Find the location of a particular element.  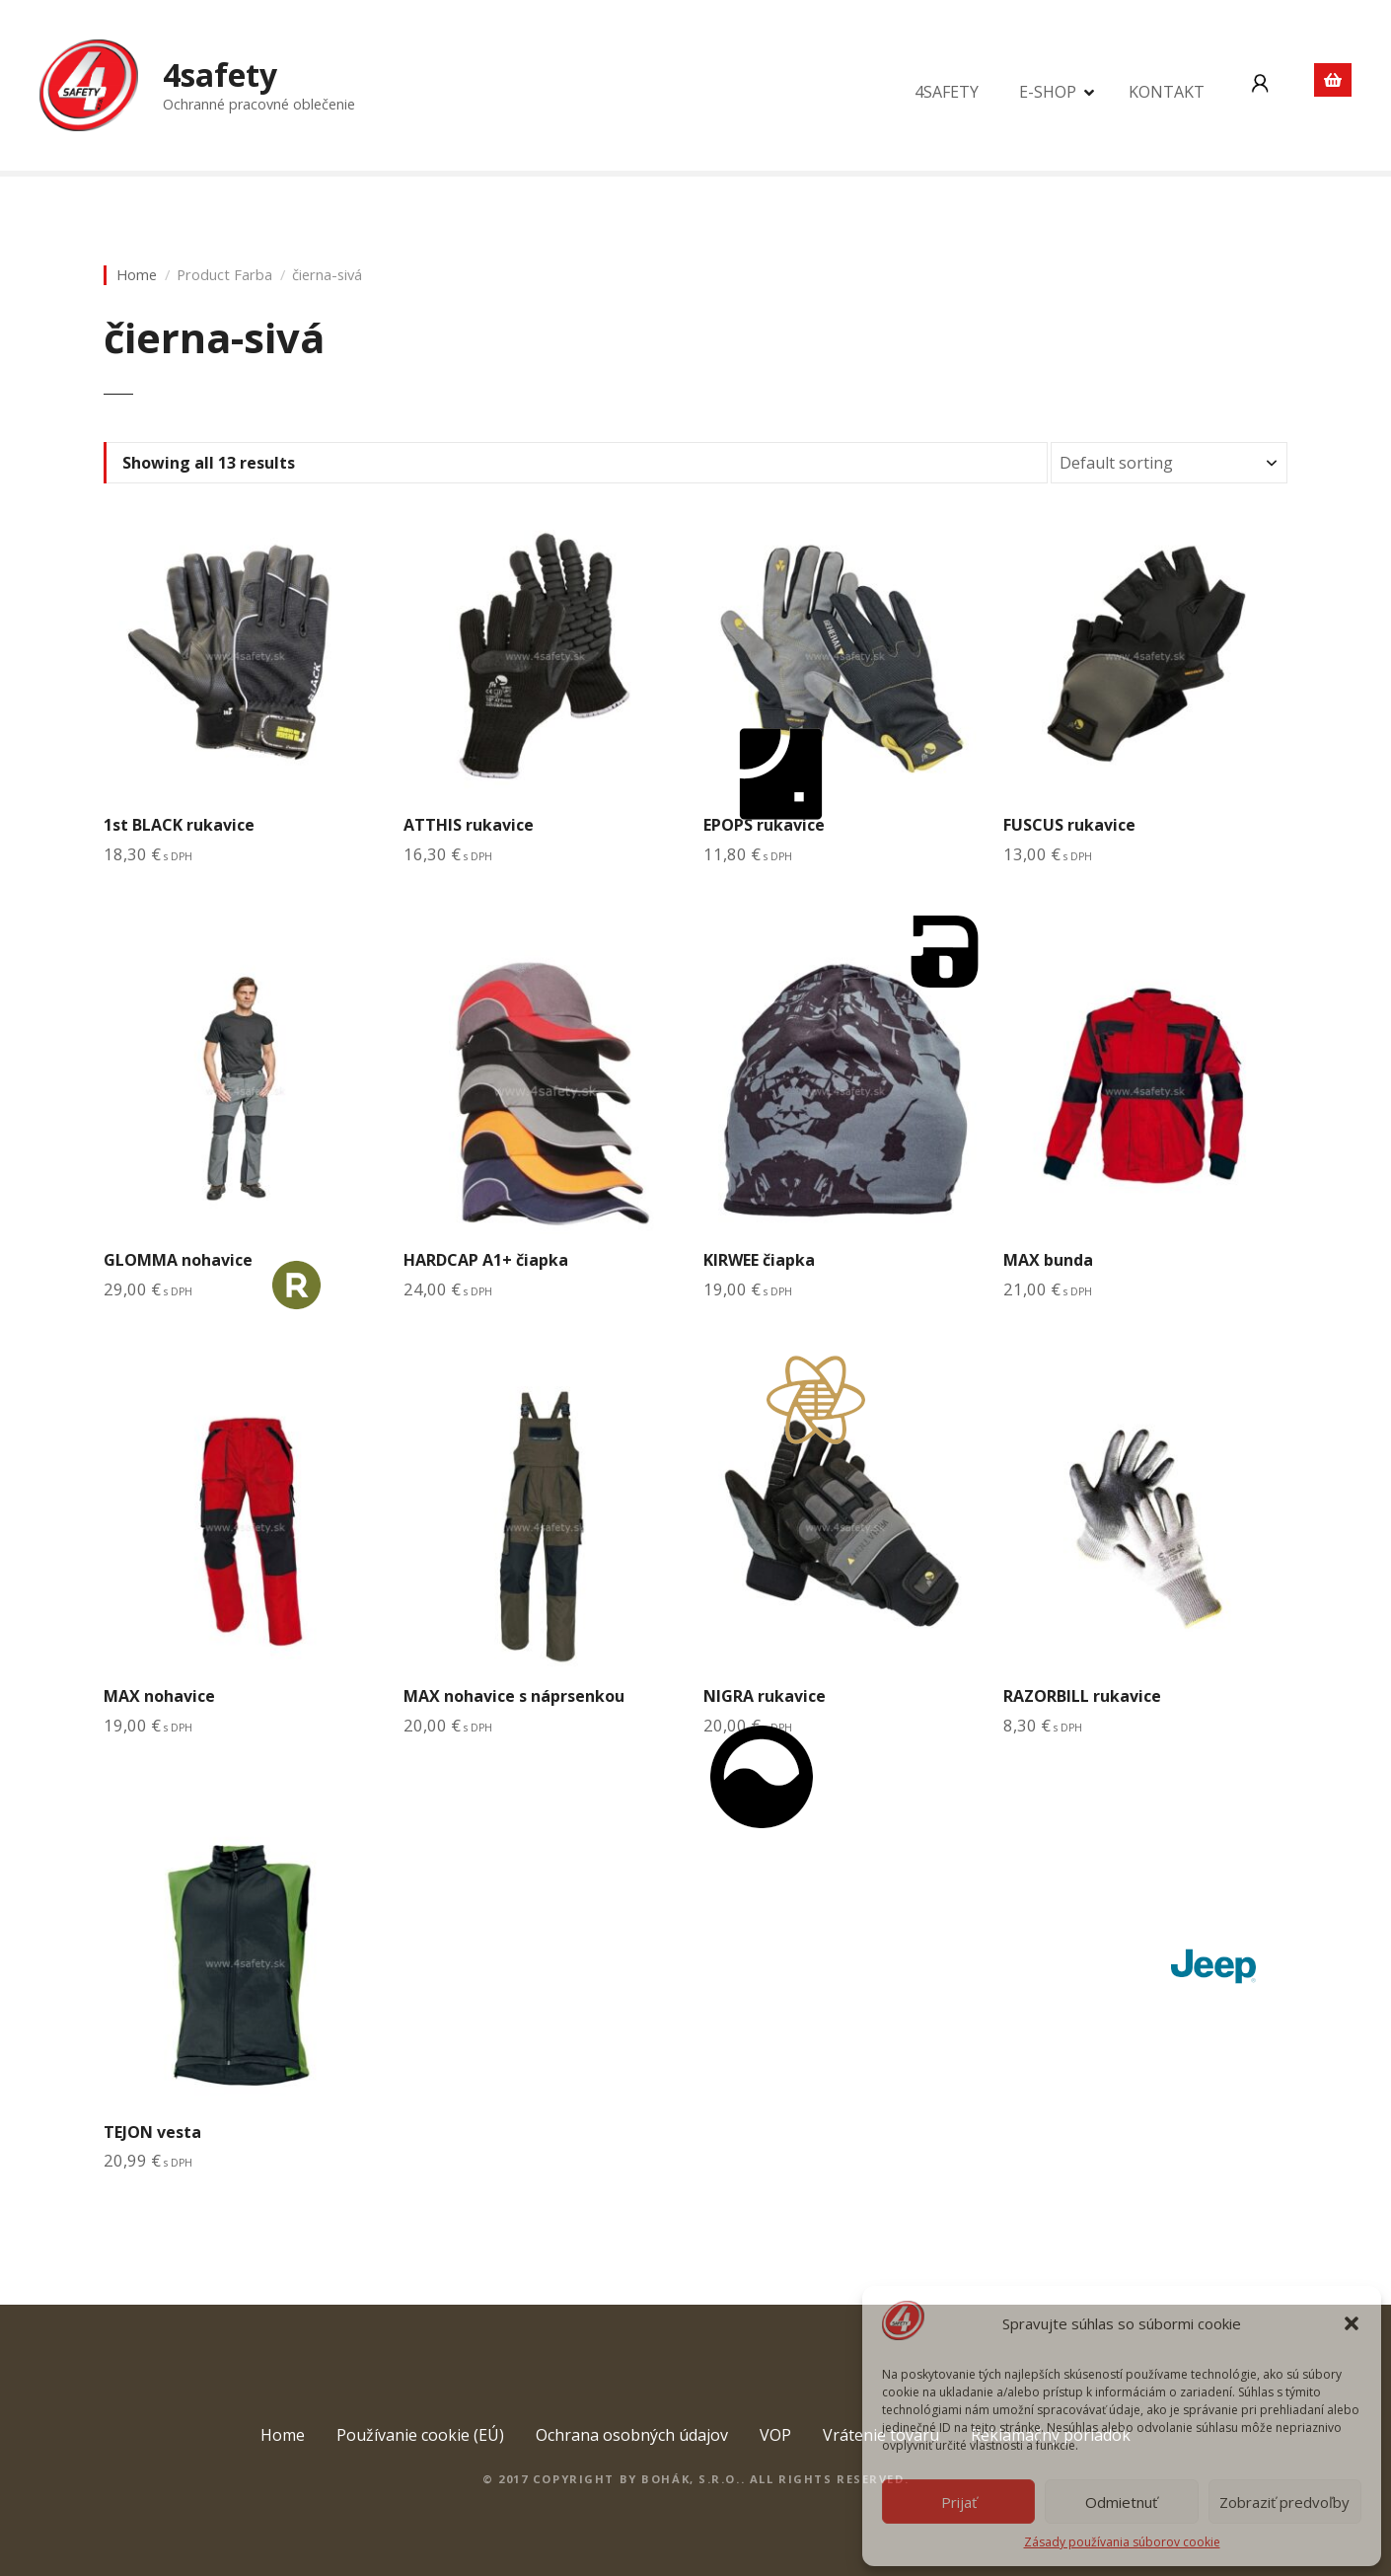

Jeep brand logo is located at coordinates (1213, 1966).